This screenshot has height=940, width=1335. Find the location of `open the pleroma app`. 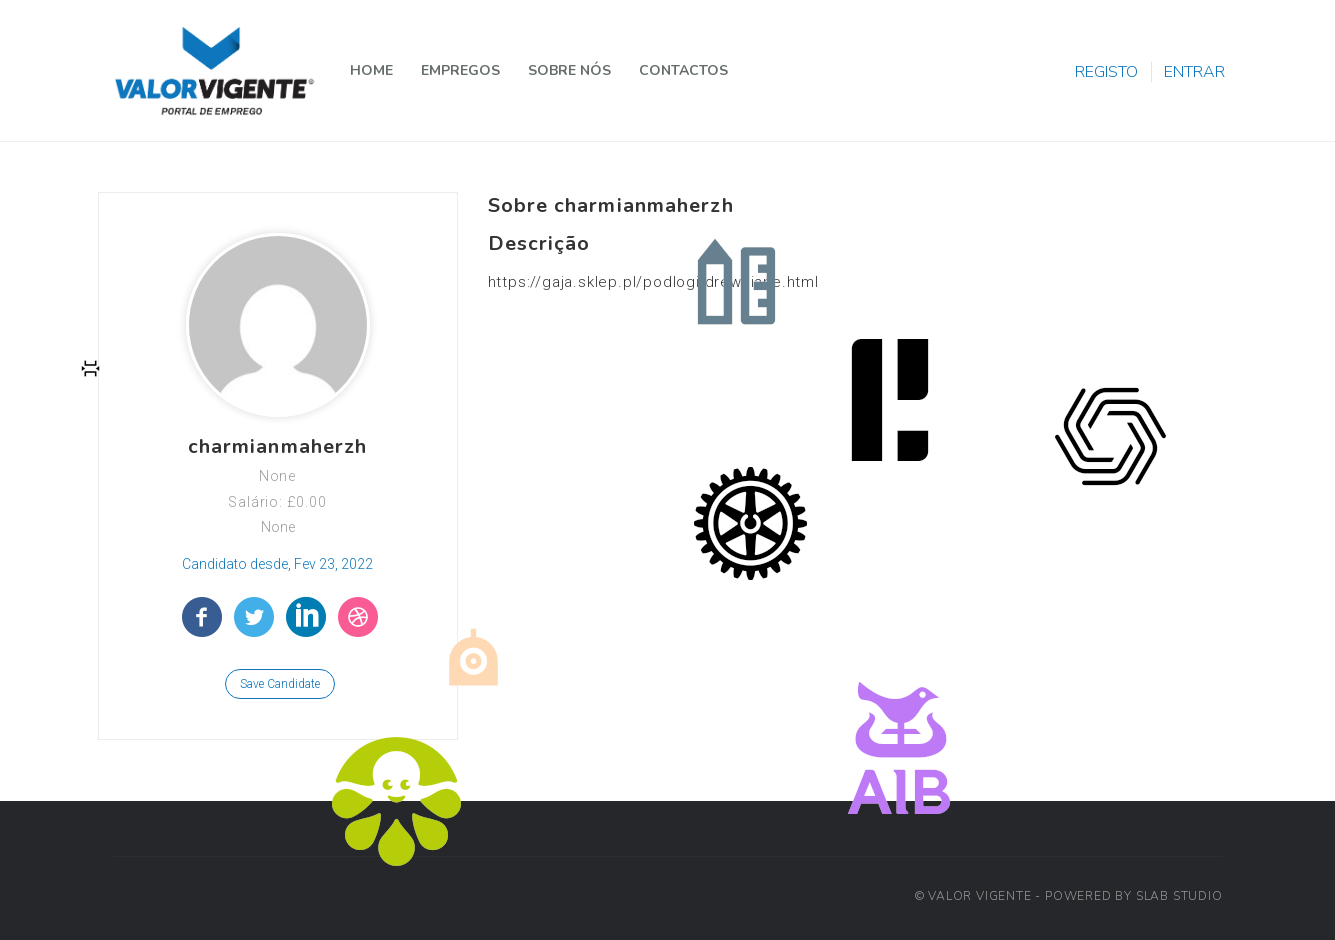

open the pleroma app is located at coordinates (890, 400).